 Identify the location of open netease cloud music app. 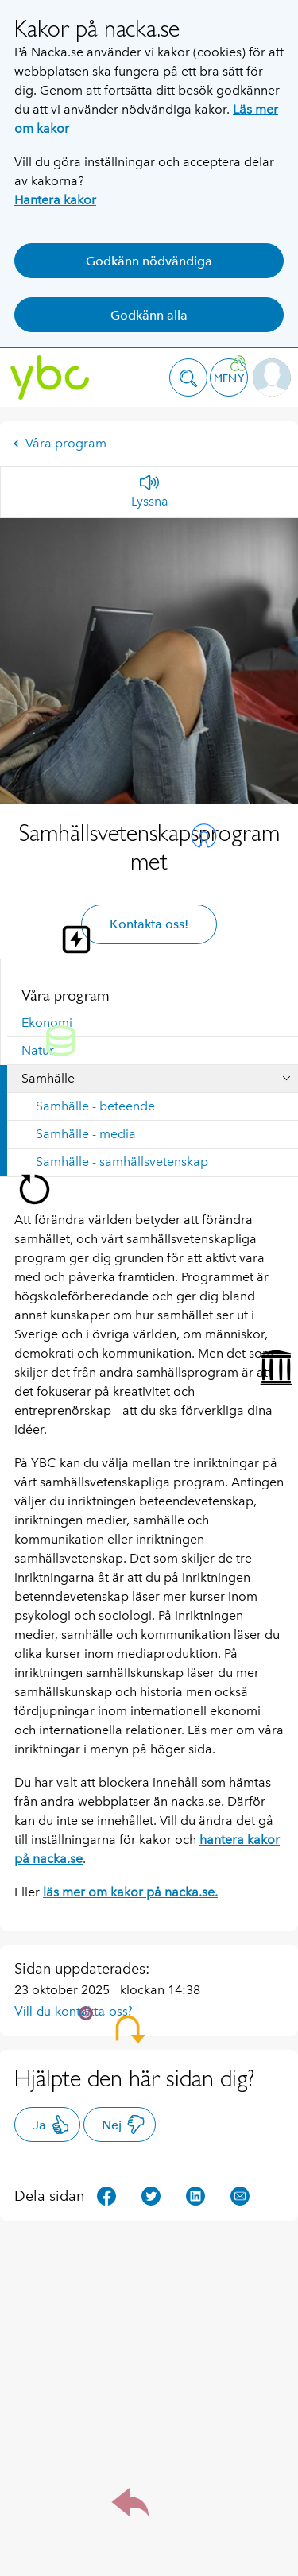
(86, 2013).